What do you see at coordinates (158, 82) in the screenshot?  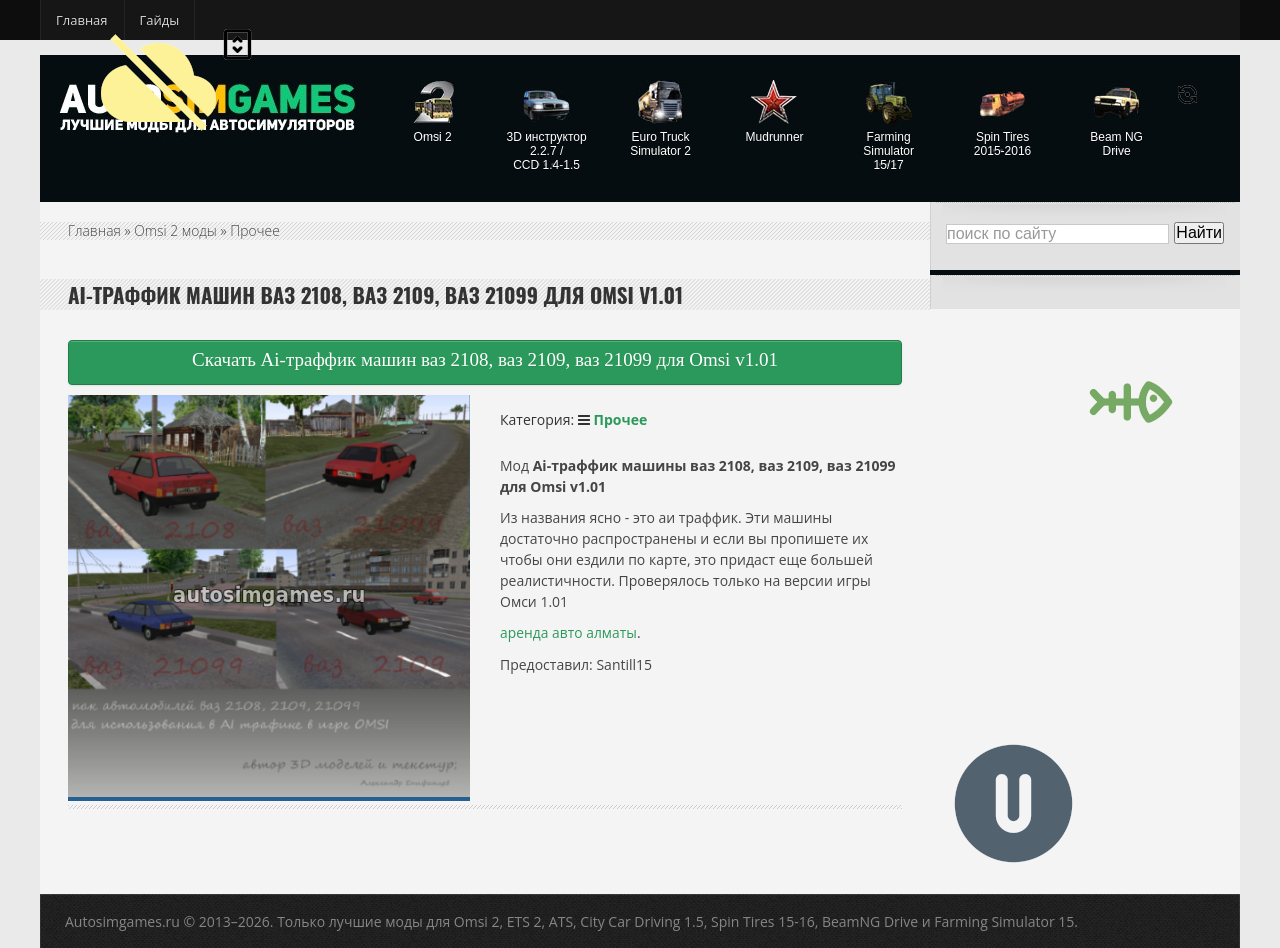 I see `indicates cloud services are unavailable` at bounding box center [158, 82].